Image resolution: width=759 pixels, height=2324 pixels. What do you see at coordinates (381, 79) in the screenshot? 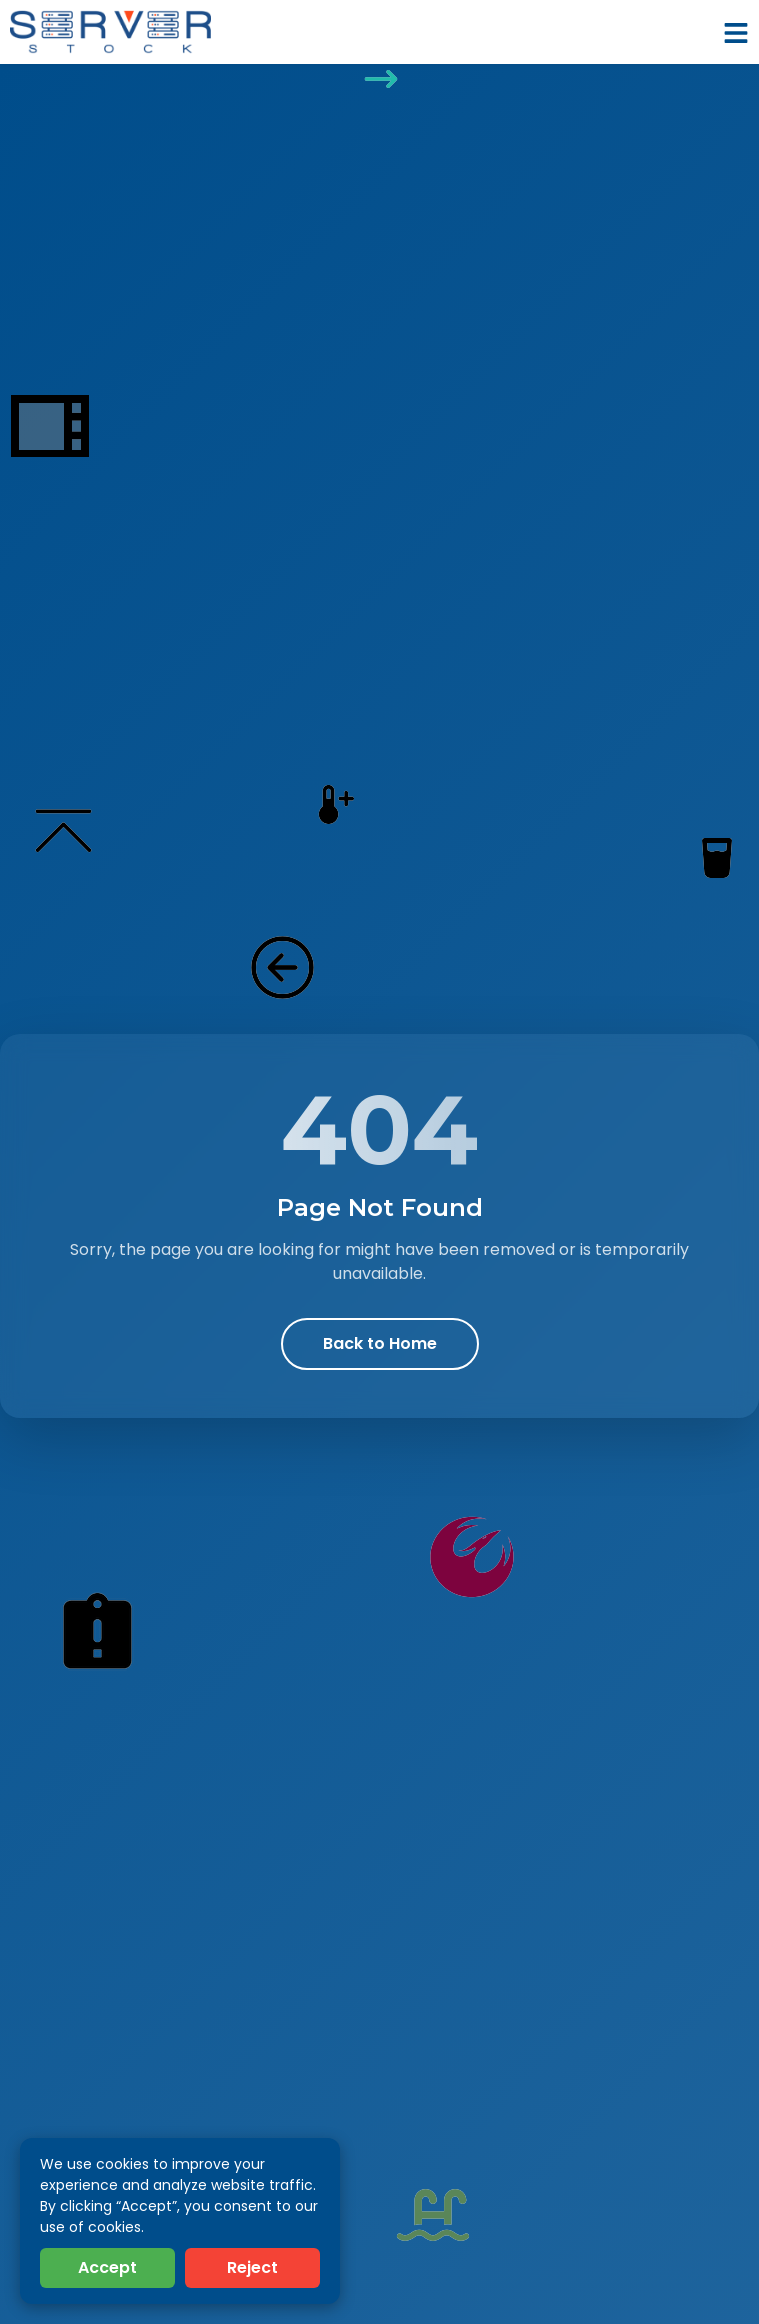
I see `continue to the next step` at bounding box center [381, 79].